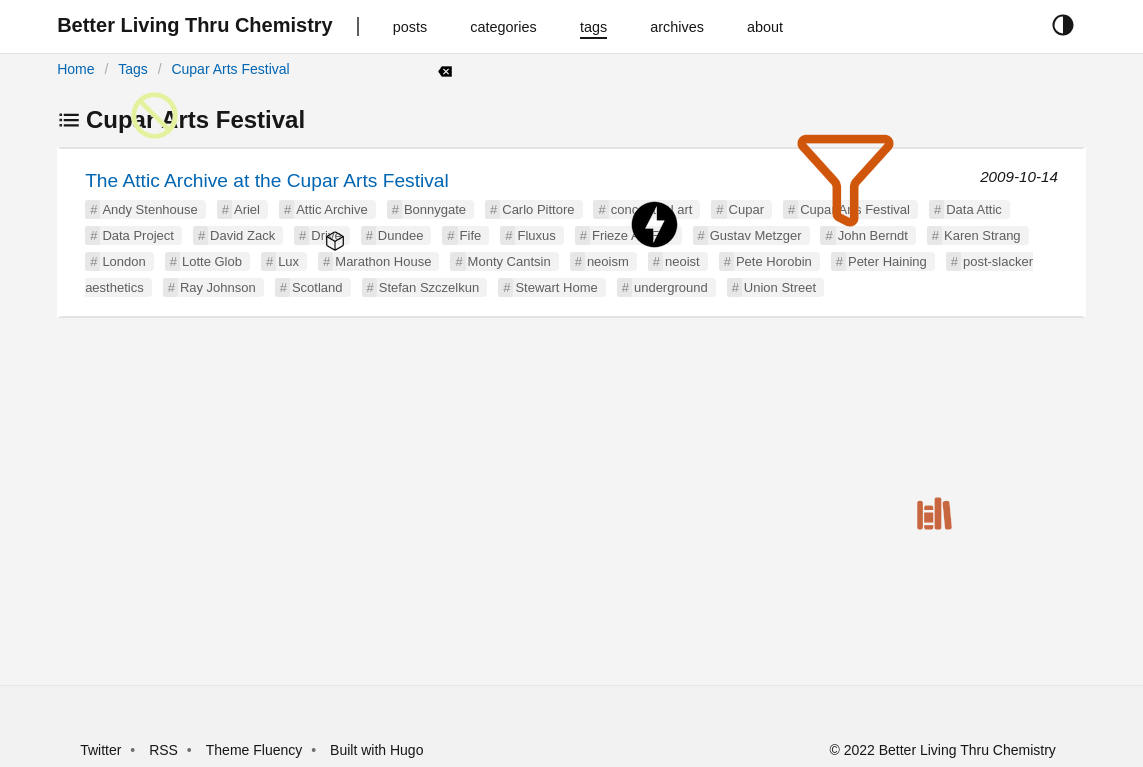  Describe the element at coordinates (154, 115) in the screenshot. I see `block or ban a user` at that location.